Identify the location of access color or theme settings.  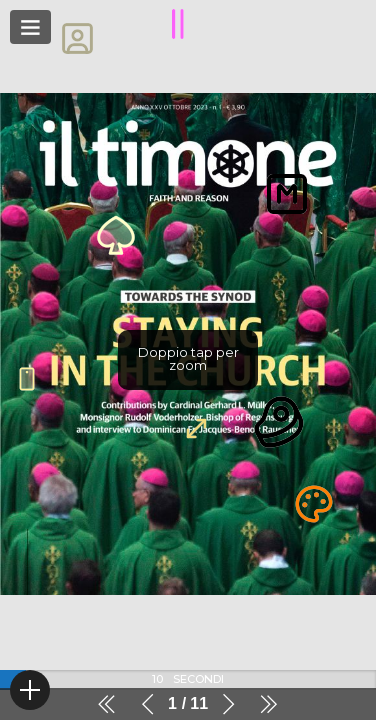
(314, 504).